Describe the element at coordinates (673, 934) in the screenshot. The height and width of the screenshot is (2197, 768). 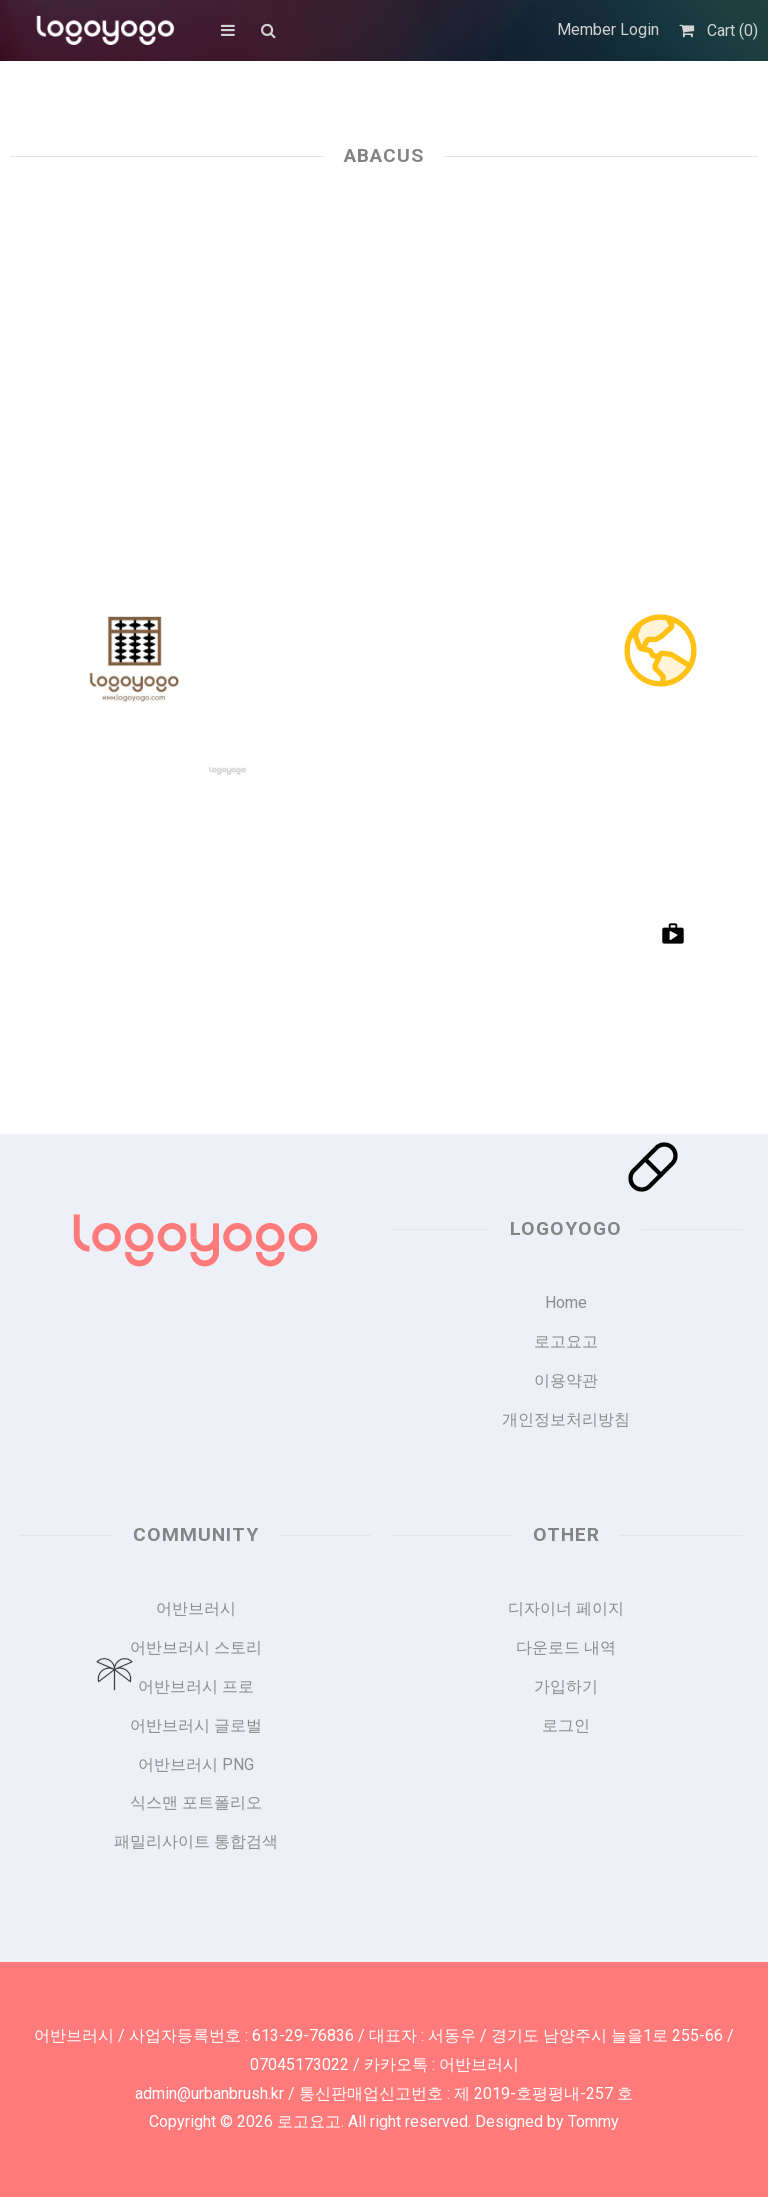
I see `open the app store or marketplace` at that location.